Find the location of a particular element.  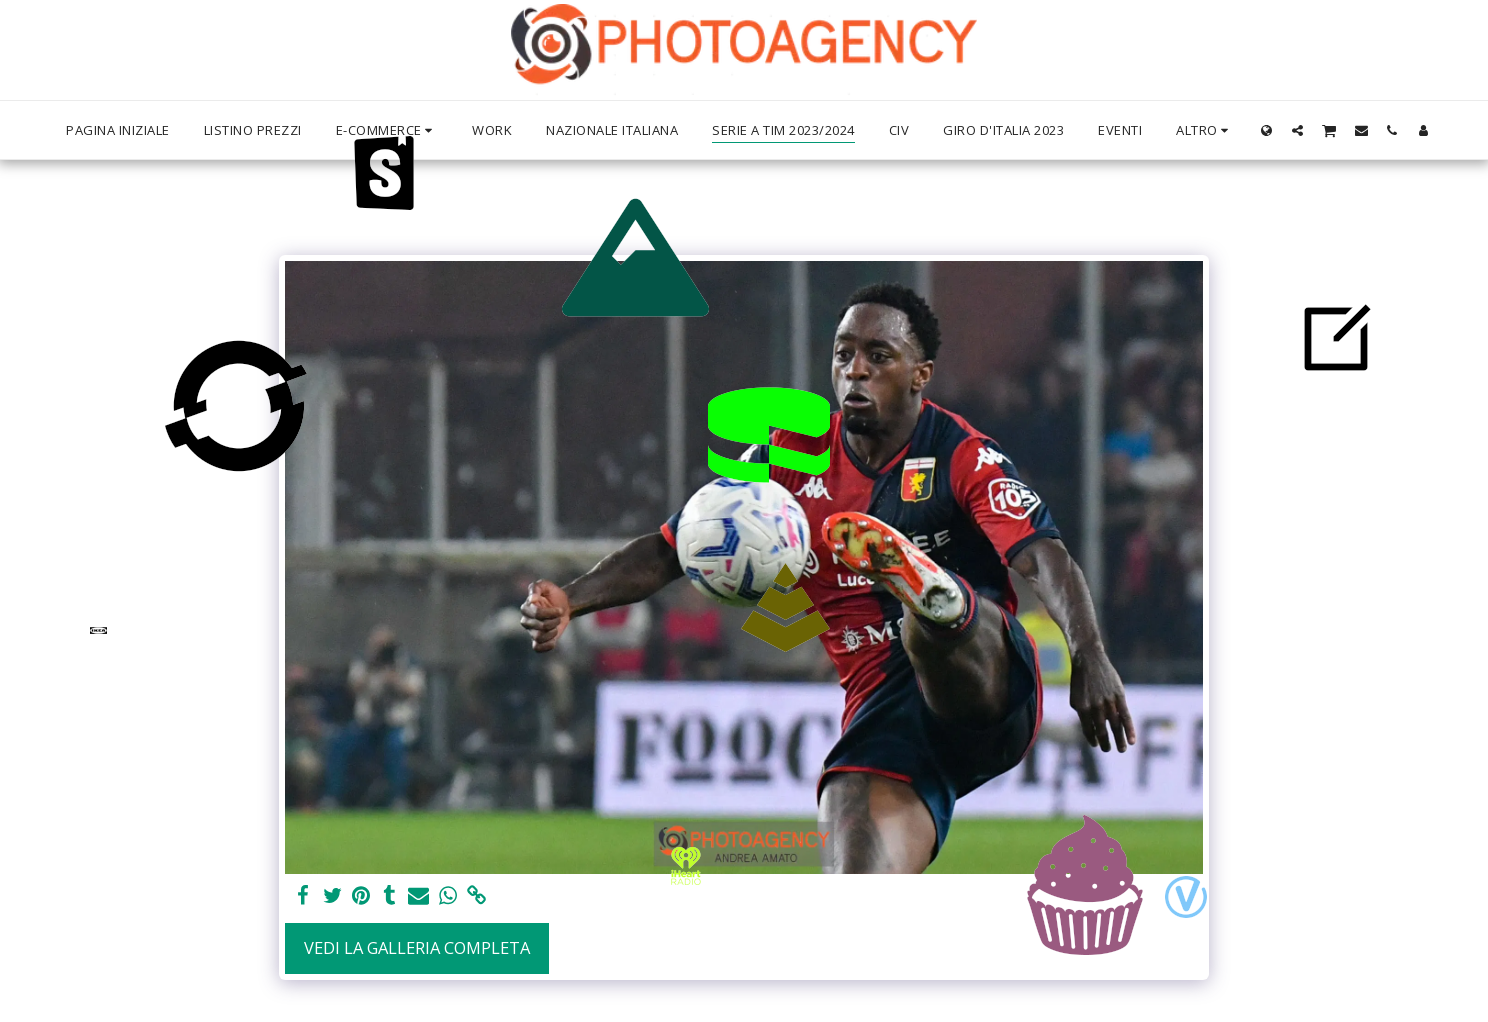

IKEA brand logo is located at coordinates (98, 630).